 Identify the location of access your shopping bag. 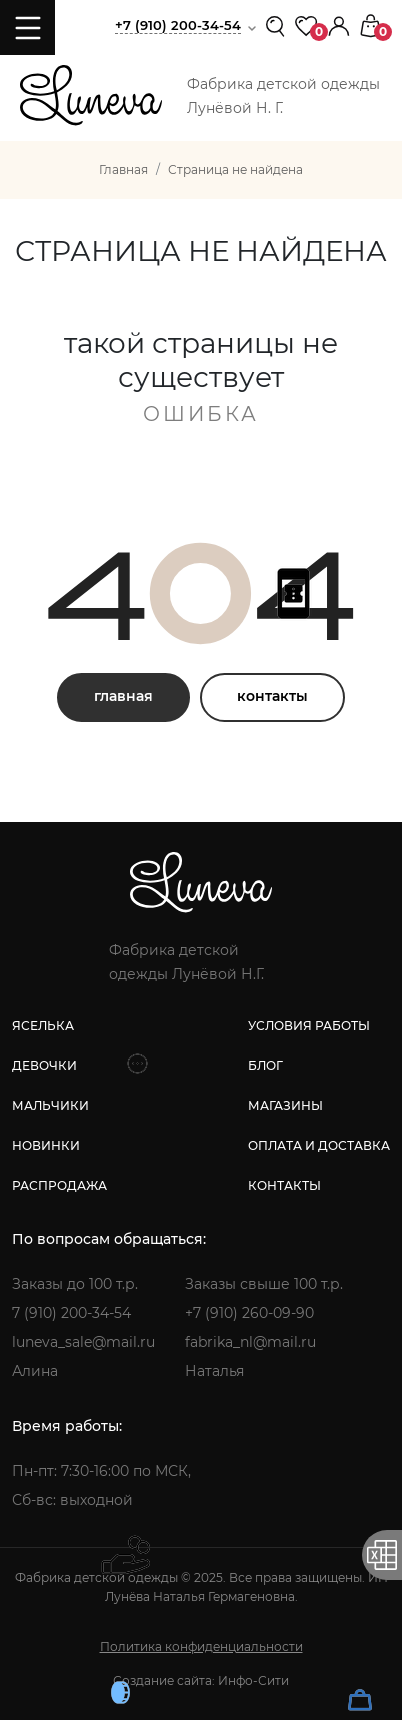
(360, 1701).